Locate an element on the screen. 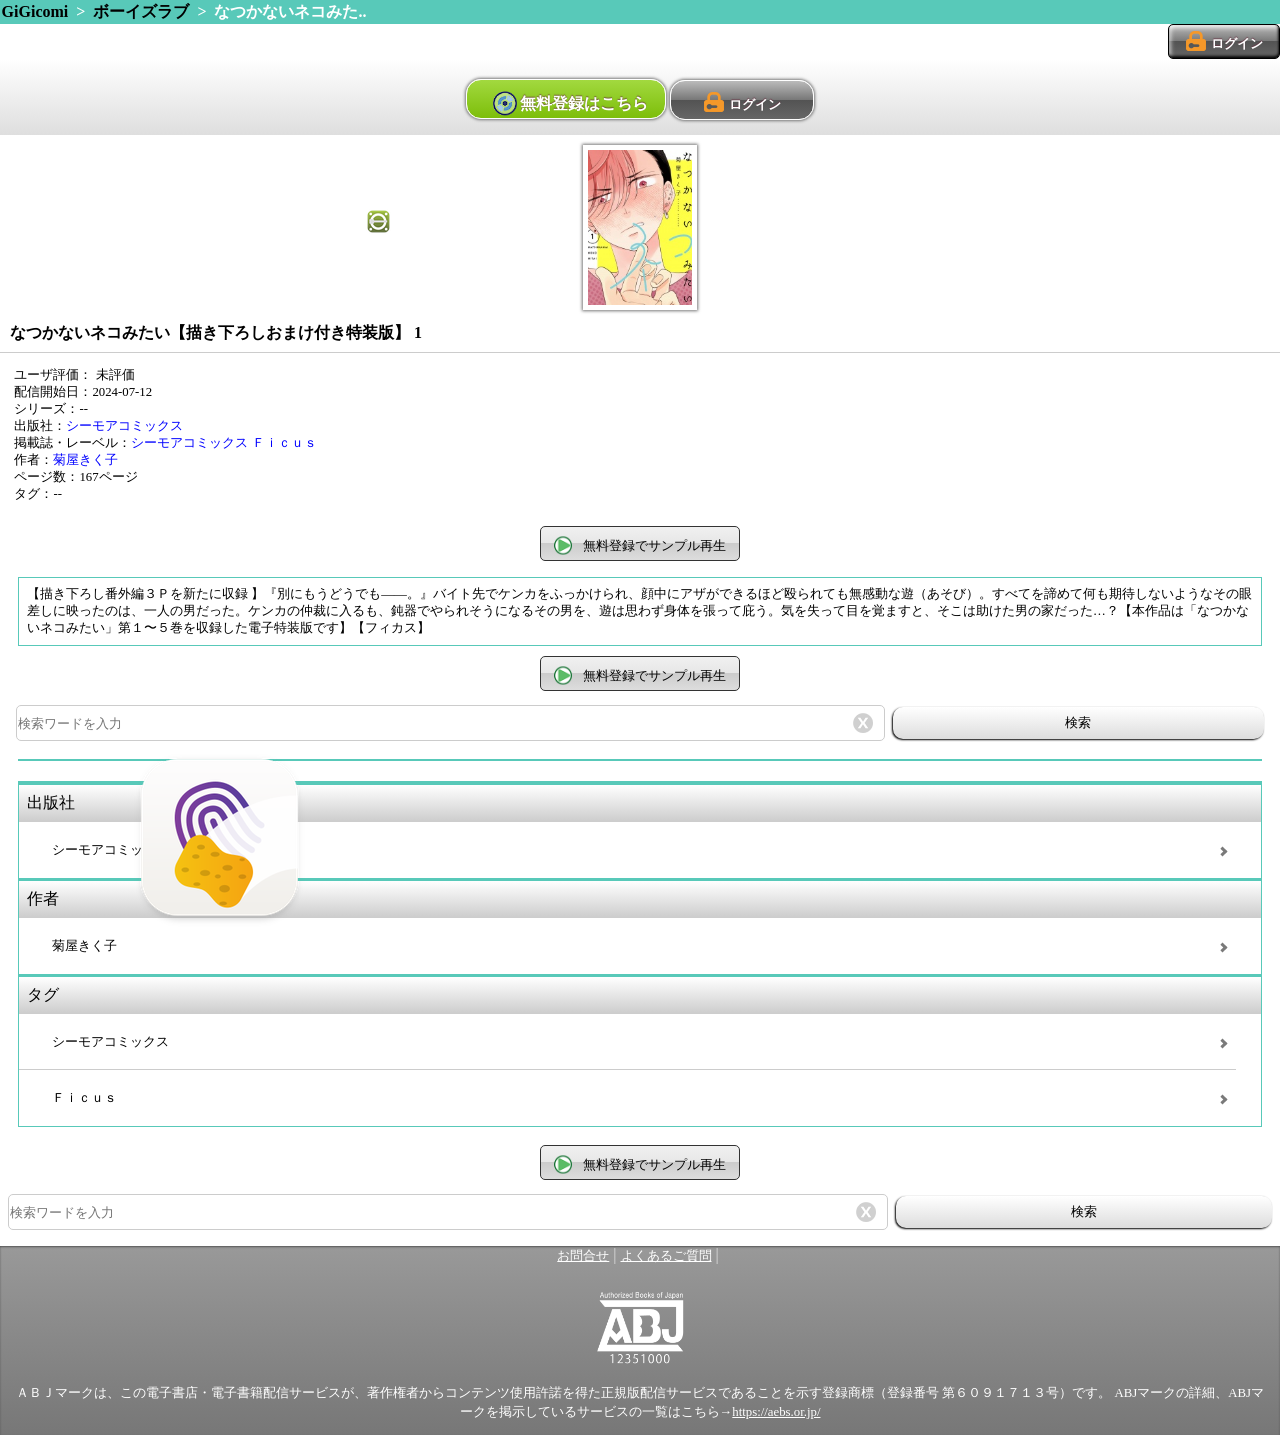 The height and width of the screenshot is (1435, 1280). open LibreCAD application is located at coordinates (378, 221).